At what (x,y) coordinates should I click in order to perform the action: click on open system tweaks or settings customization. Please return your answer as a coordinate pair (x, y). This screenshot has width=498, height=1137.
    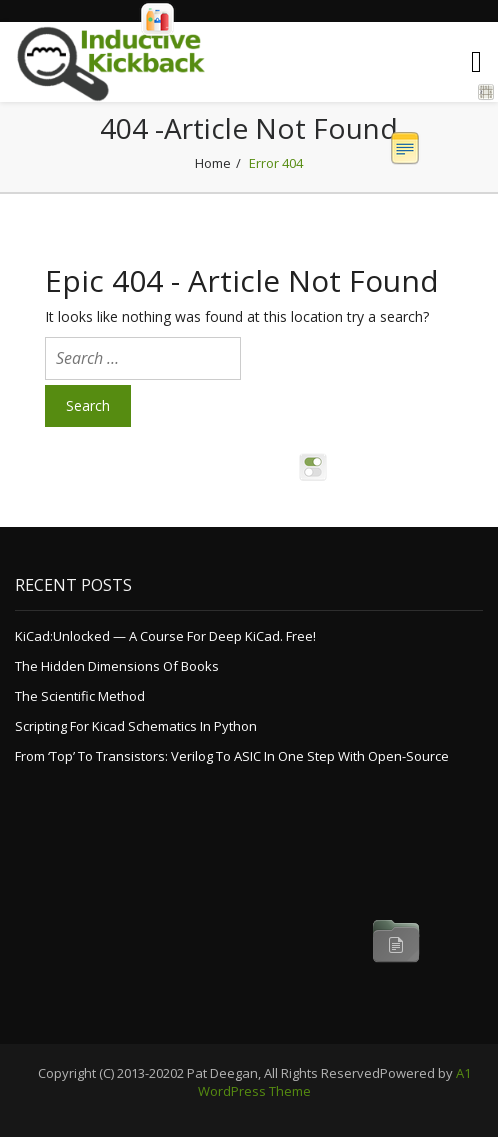
    Looking at the image, I should click on (313, 467).